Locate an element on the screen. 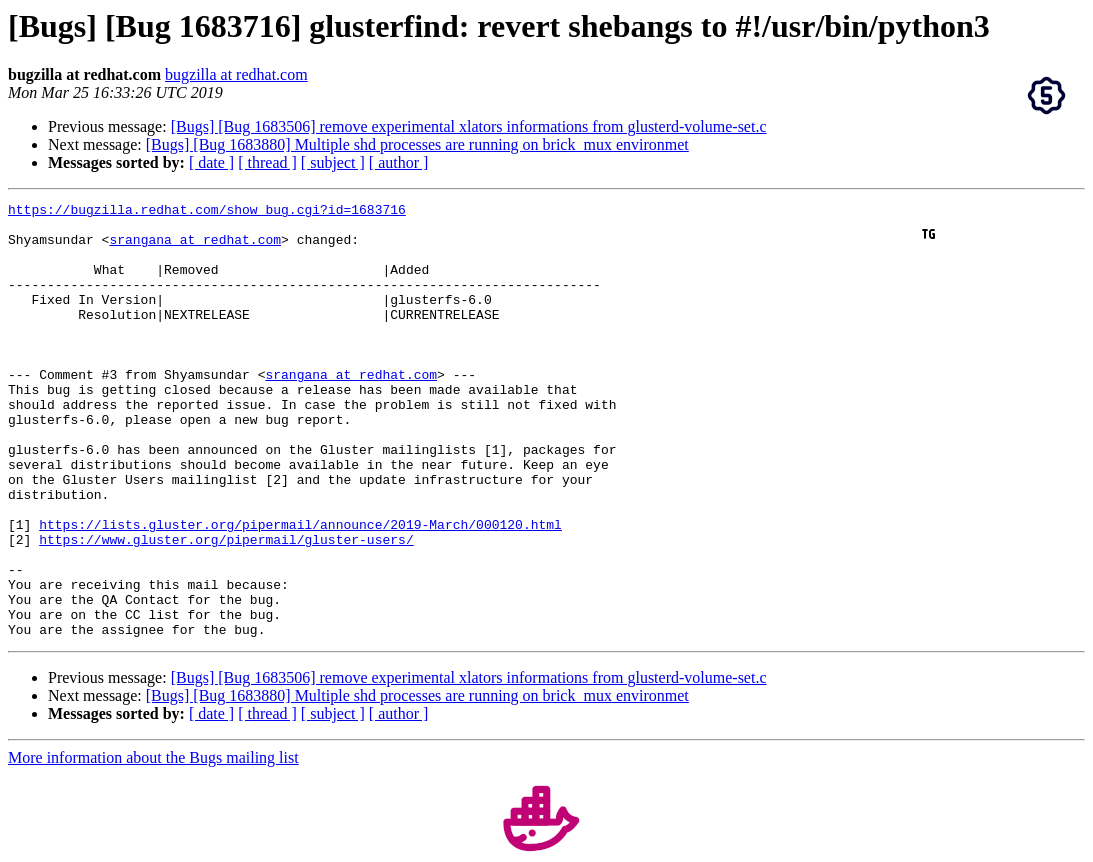 The image size is (1093, 862). indicates a level 5 ranking or badge is located at coordinates (1046, 95).